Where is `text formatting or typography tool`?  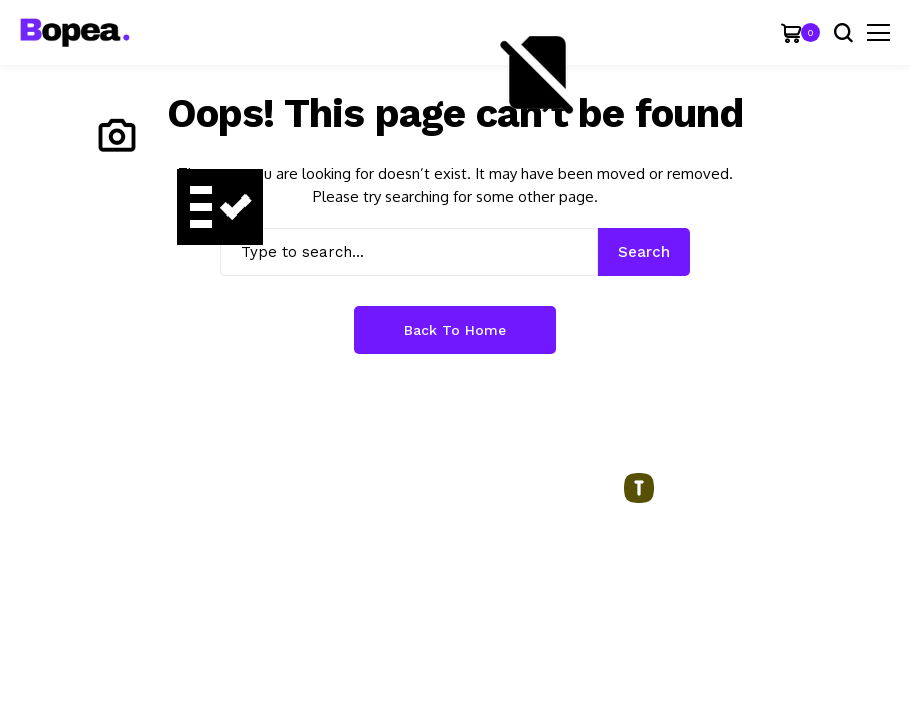 text formatting or typography tool is located at coordinates (639, 488).